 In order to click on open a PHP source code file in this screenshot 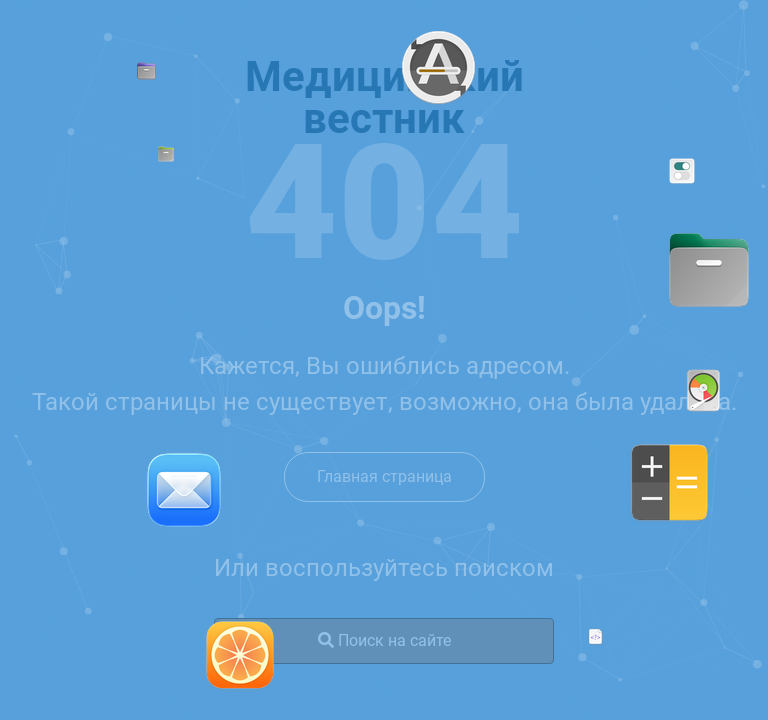, I will do `click(595, 636)`.